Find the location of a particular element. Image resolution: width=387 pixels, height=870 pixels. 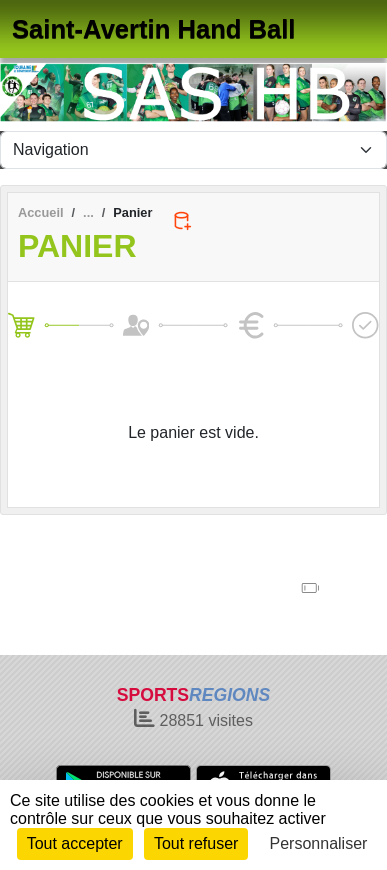

add a new database or storage container is located at coordinates (181, 220).